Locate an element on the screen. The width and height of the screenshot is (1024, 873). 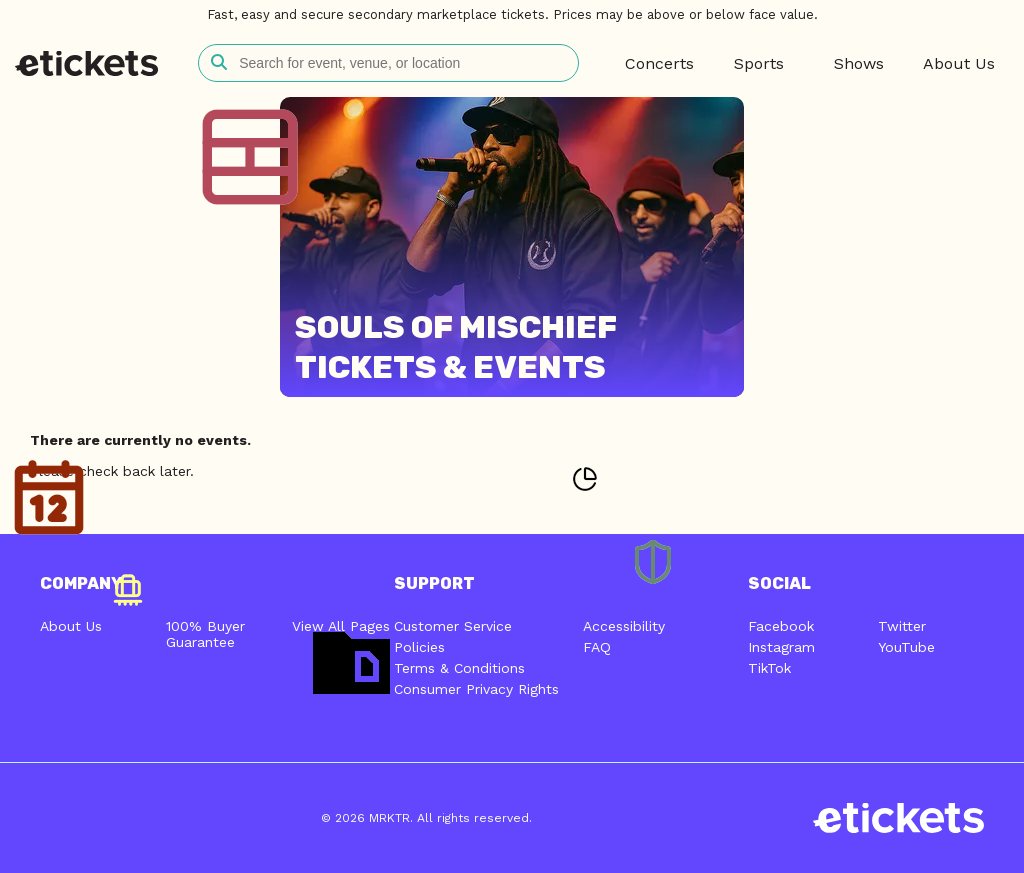
partial security or protection enabled is located at coordinates (653, 562).